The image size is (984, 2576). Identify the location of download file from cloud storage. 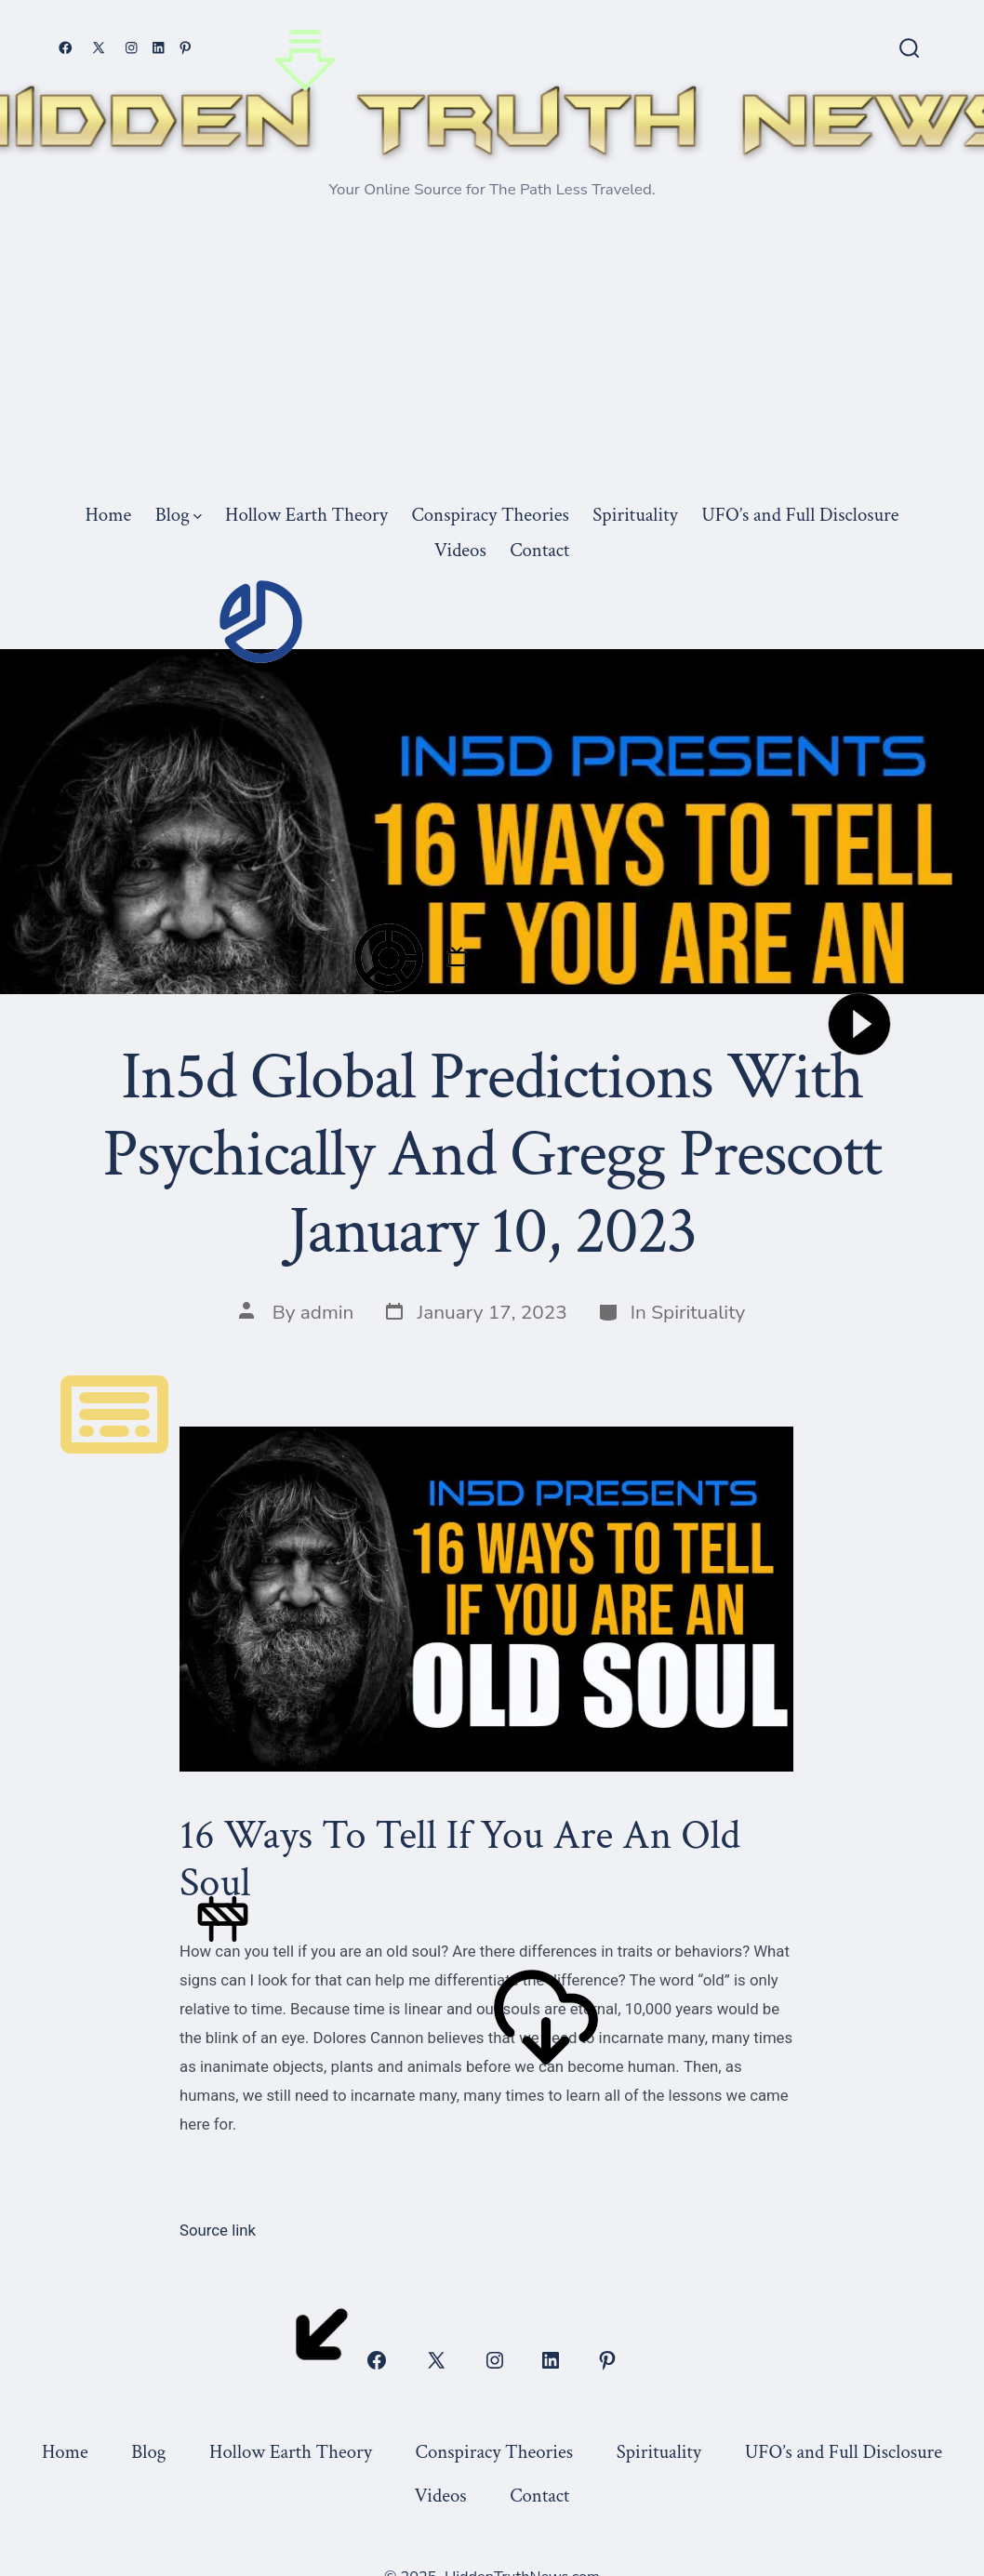
(546, 2017).